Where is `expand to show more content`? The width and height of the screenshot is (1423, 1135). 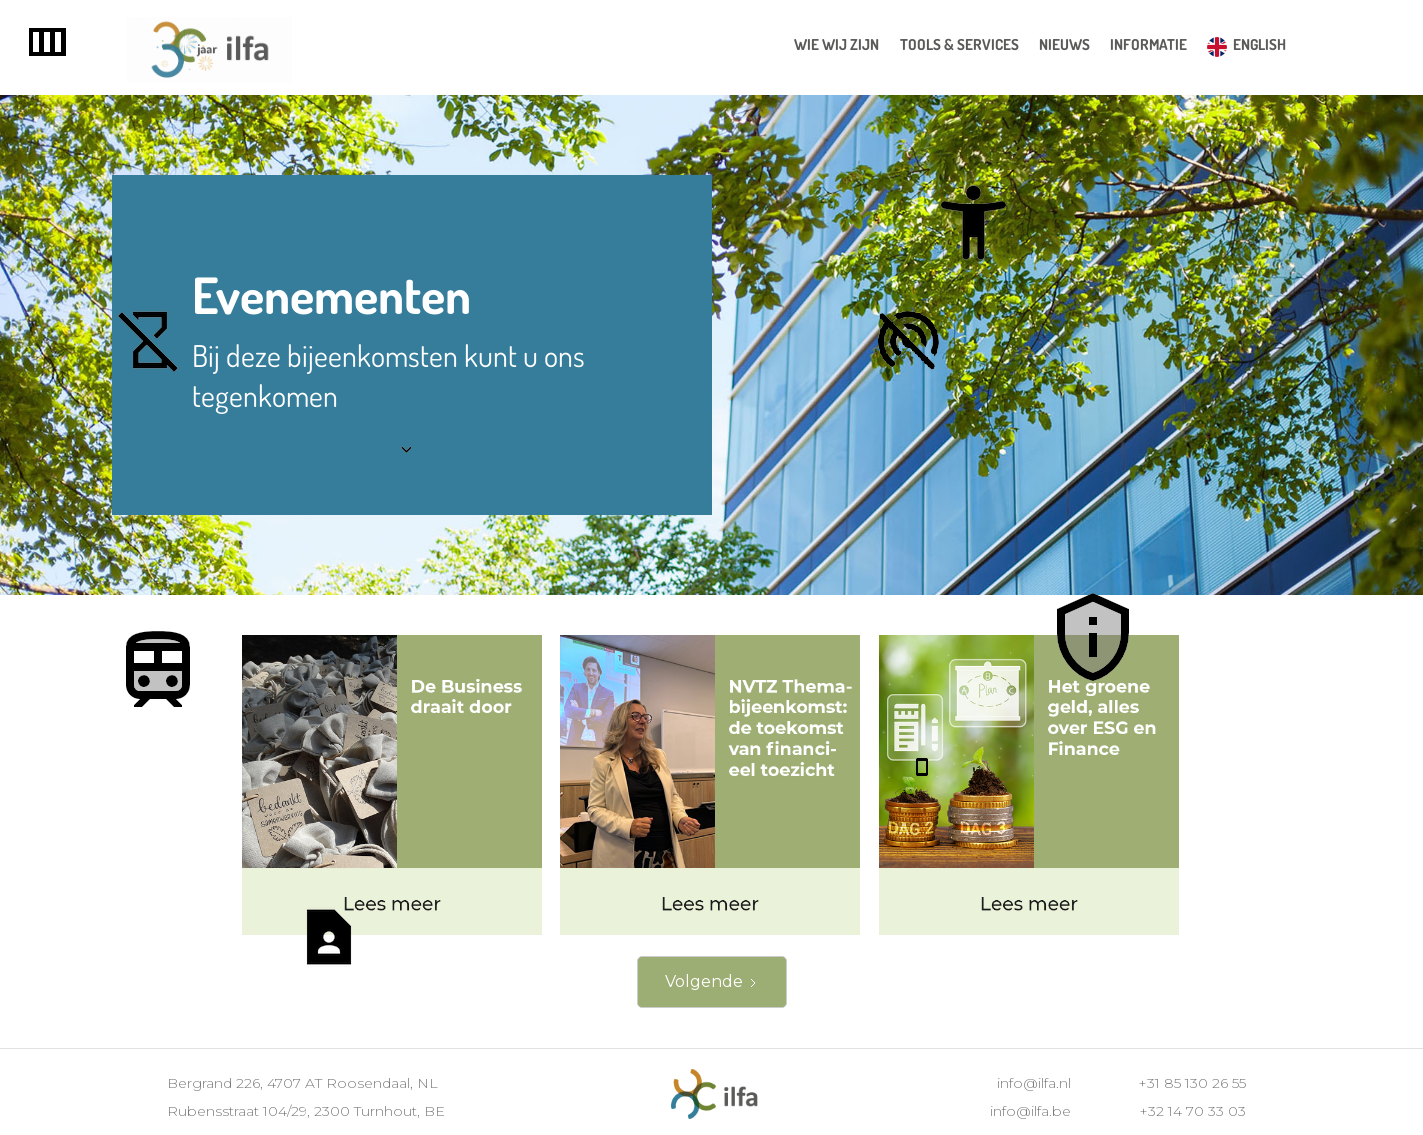
expand to show more content is located at coordinates (406, 449).